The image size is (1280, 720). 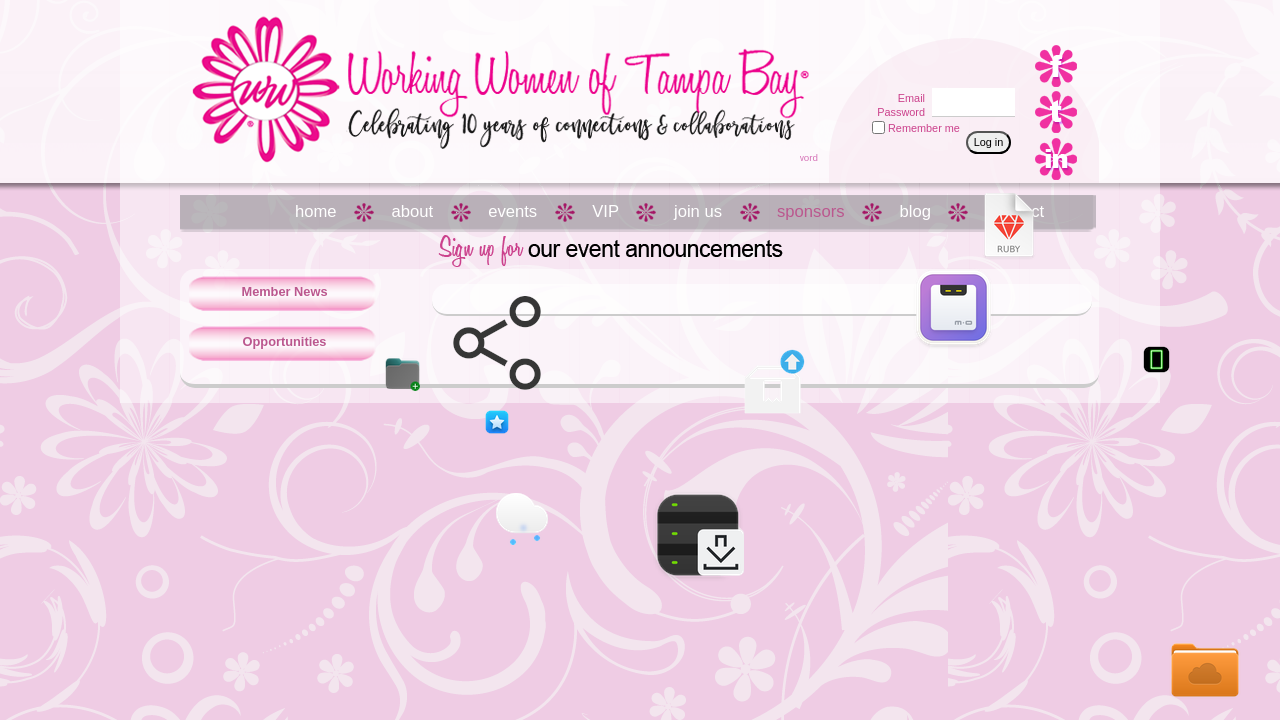 What do you see at coordinates (1205, 670) in the screenshot?
I see `access cloud-synced files and folders` at bounding box center [1205, 670].